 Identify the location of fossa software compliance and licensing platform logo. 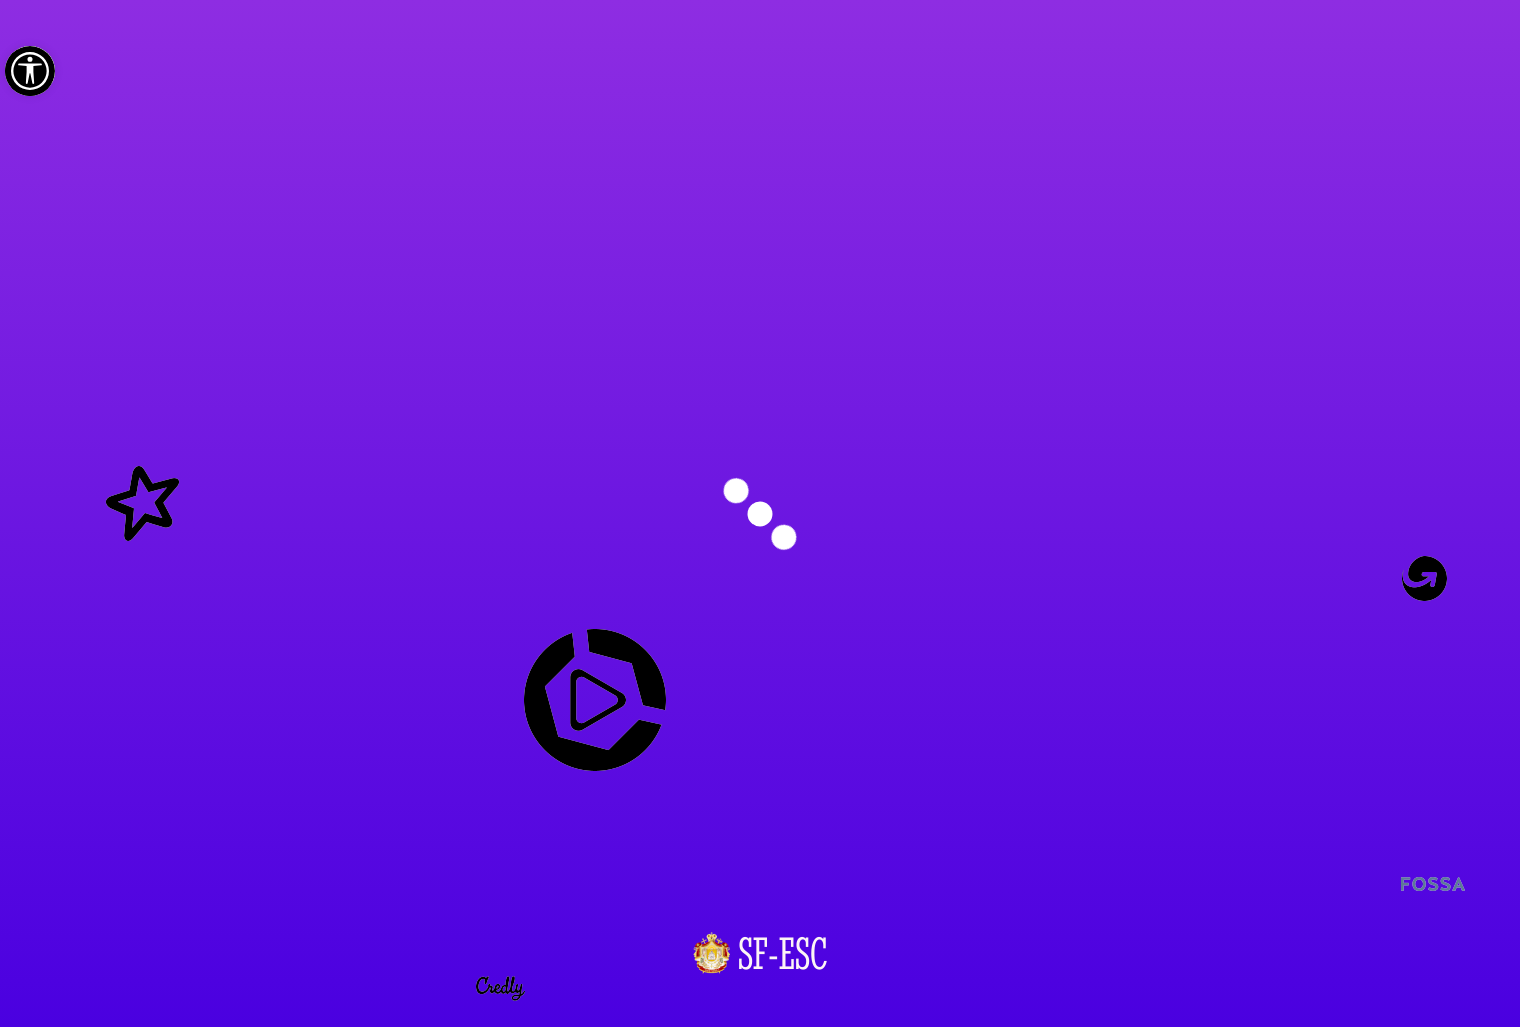
(1433, 884).